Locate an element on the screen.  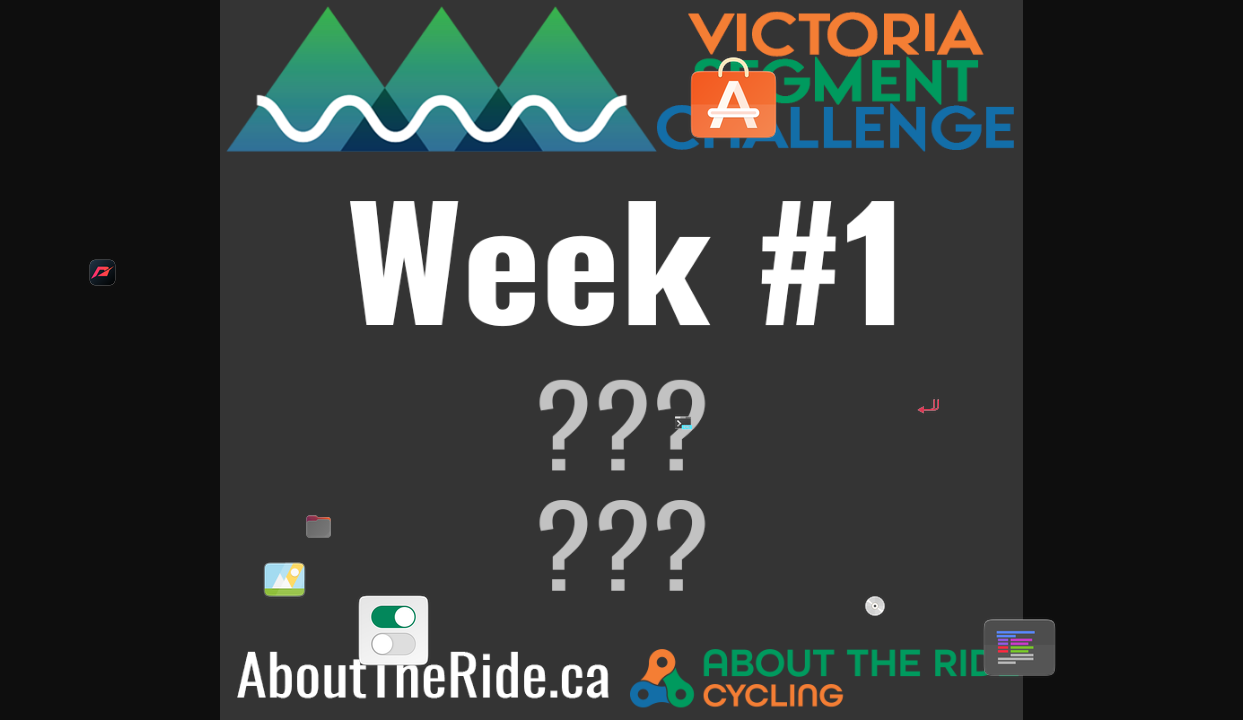
open the software development environment is located at coordinates (1019, 647).